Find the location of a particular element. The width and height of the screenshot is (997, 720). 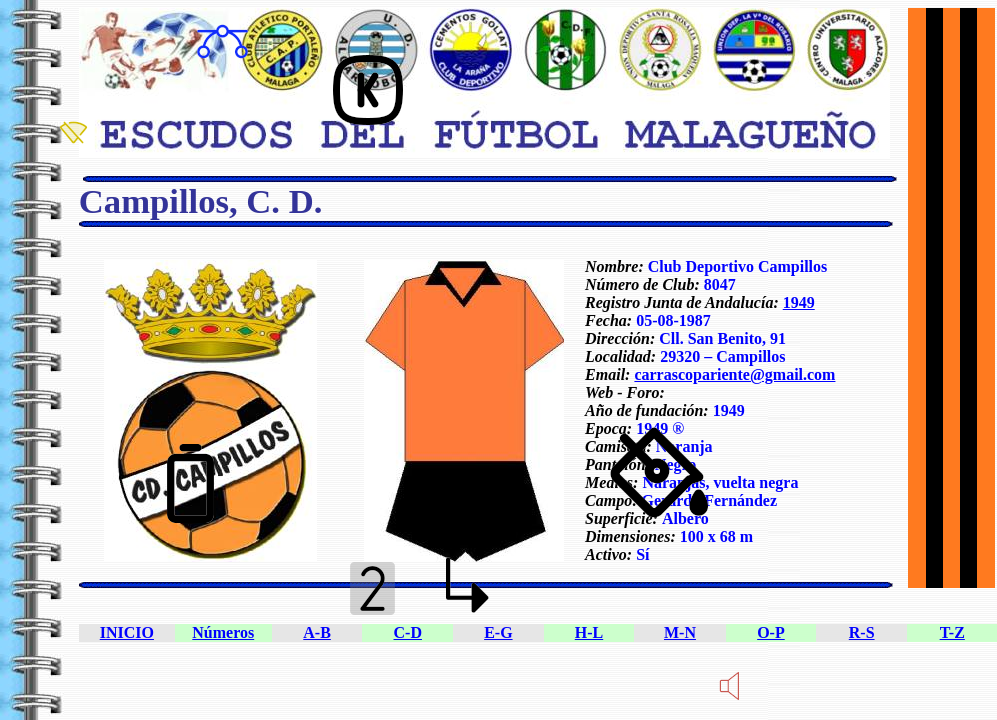

edit vector path or bezier curve is located at coordinates (222, 41).